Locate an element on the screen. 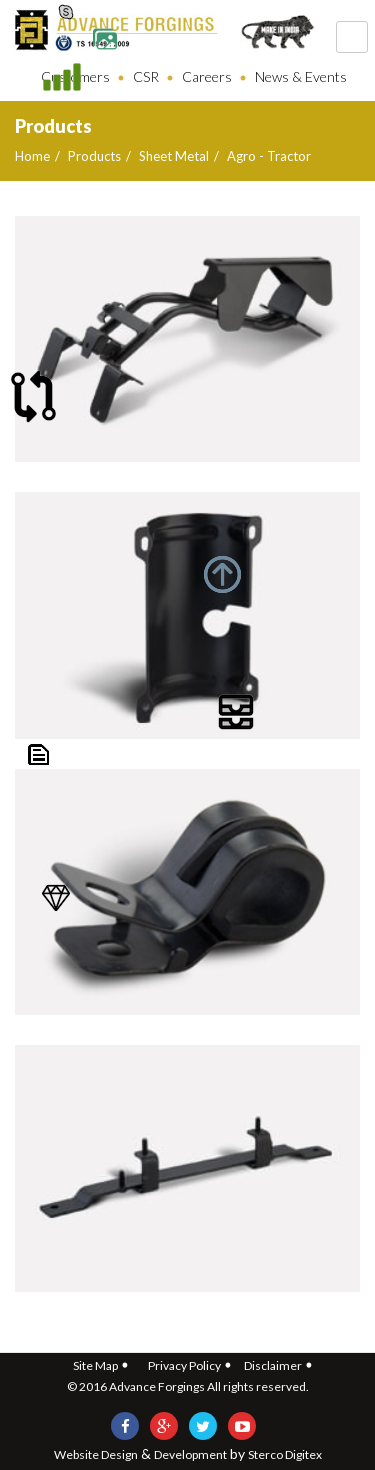 The width and height of the screenshot is (375, 1470). indicates premium or pro membership status is located at coordinates (56, 898).